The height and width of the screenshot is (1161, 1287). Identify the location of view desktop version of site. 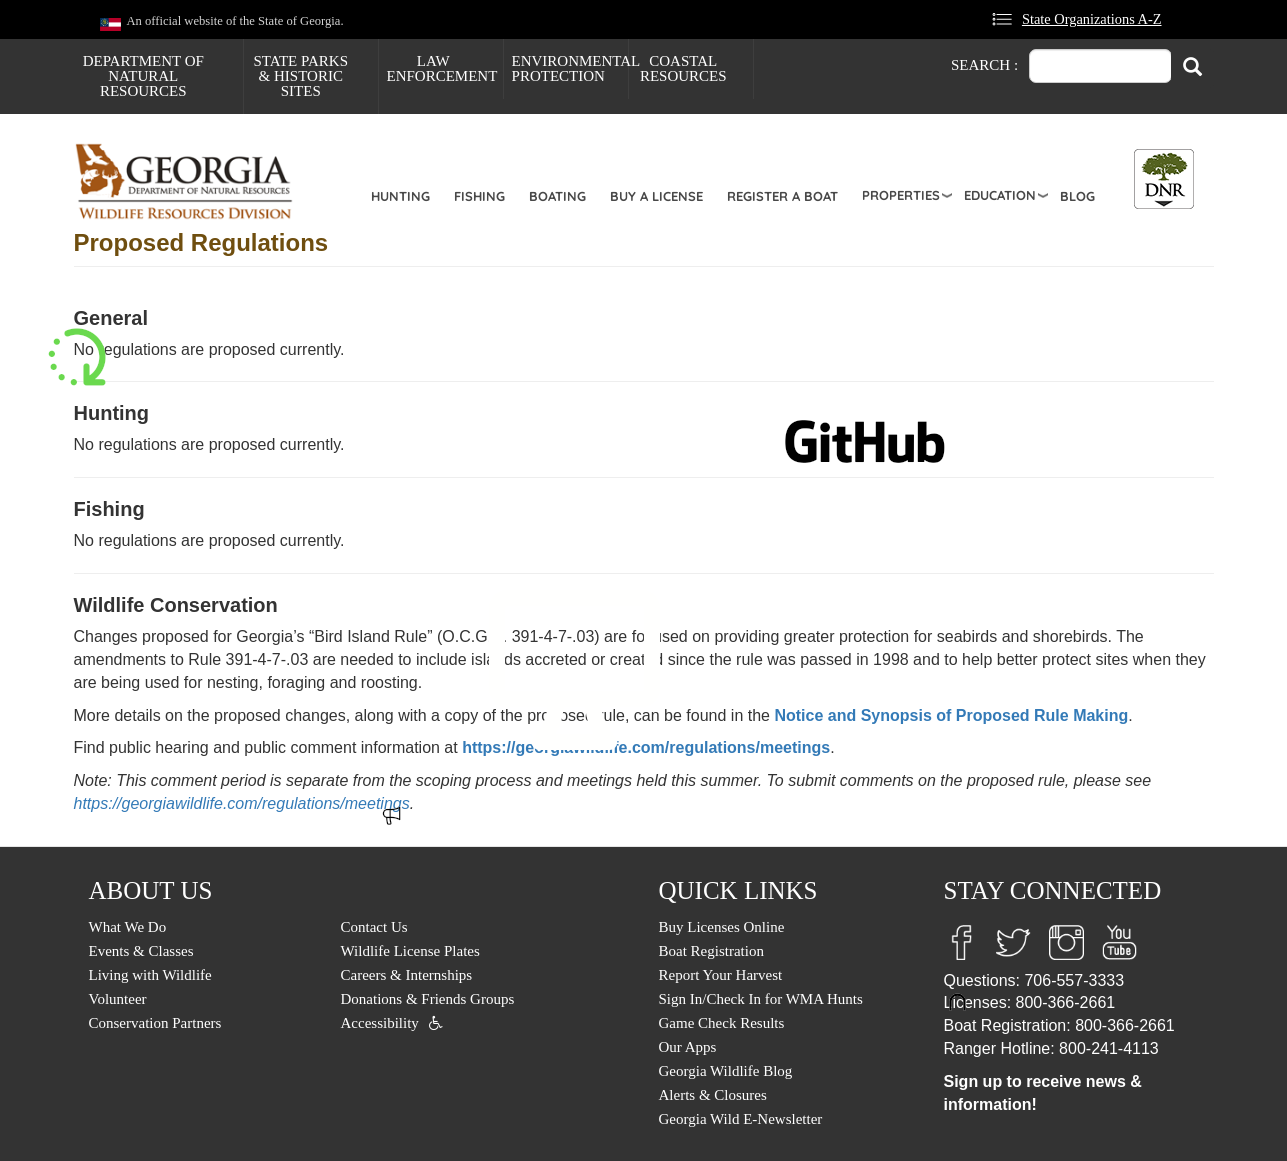
(574, 664).